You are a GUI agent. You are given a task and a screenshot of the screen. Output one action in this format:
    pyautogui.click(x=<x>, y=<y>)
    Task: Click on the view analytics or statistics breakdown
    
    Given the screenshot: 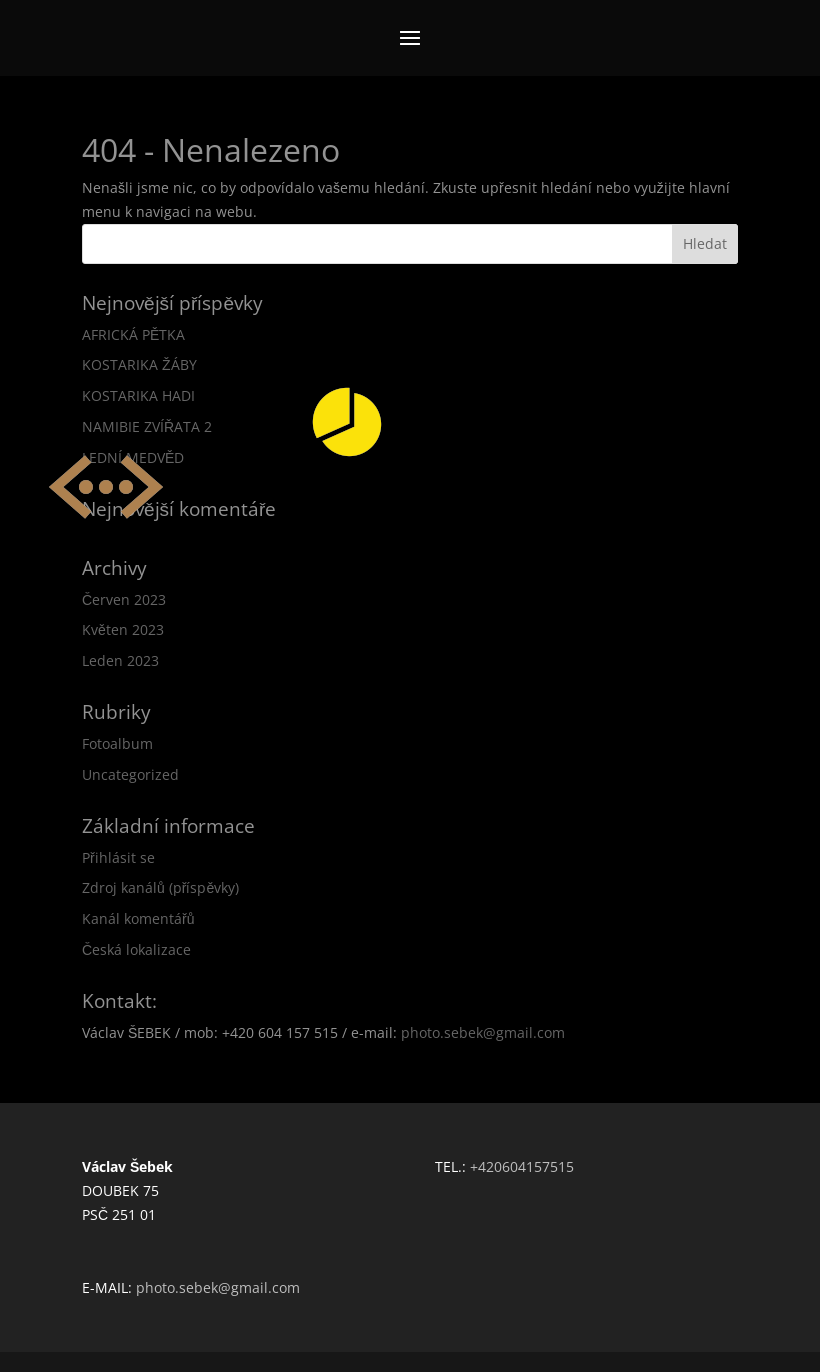 What is the action you would take?
    pyautogui.click(x=347, y=422)
    